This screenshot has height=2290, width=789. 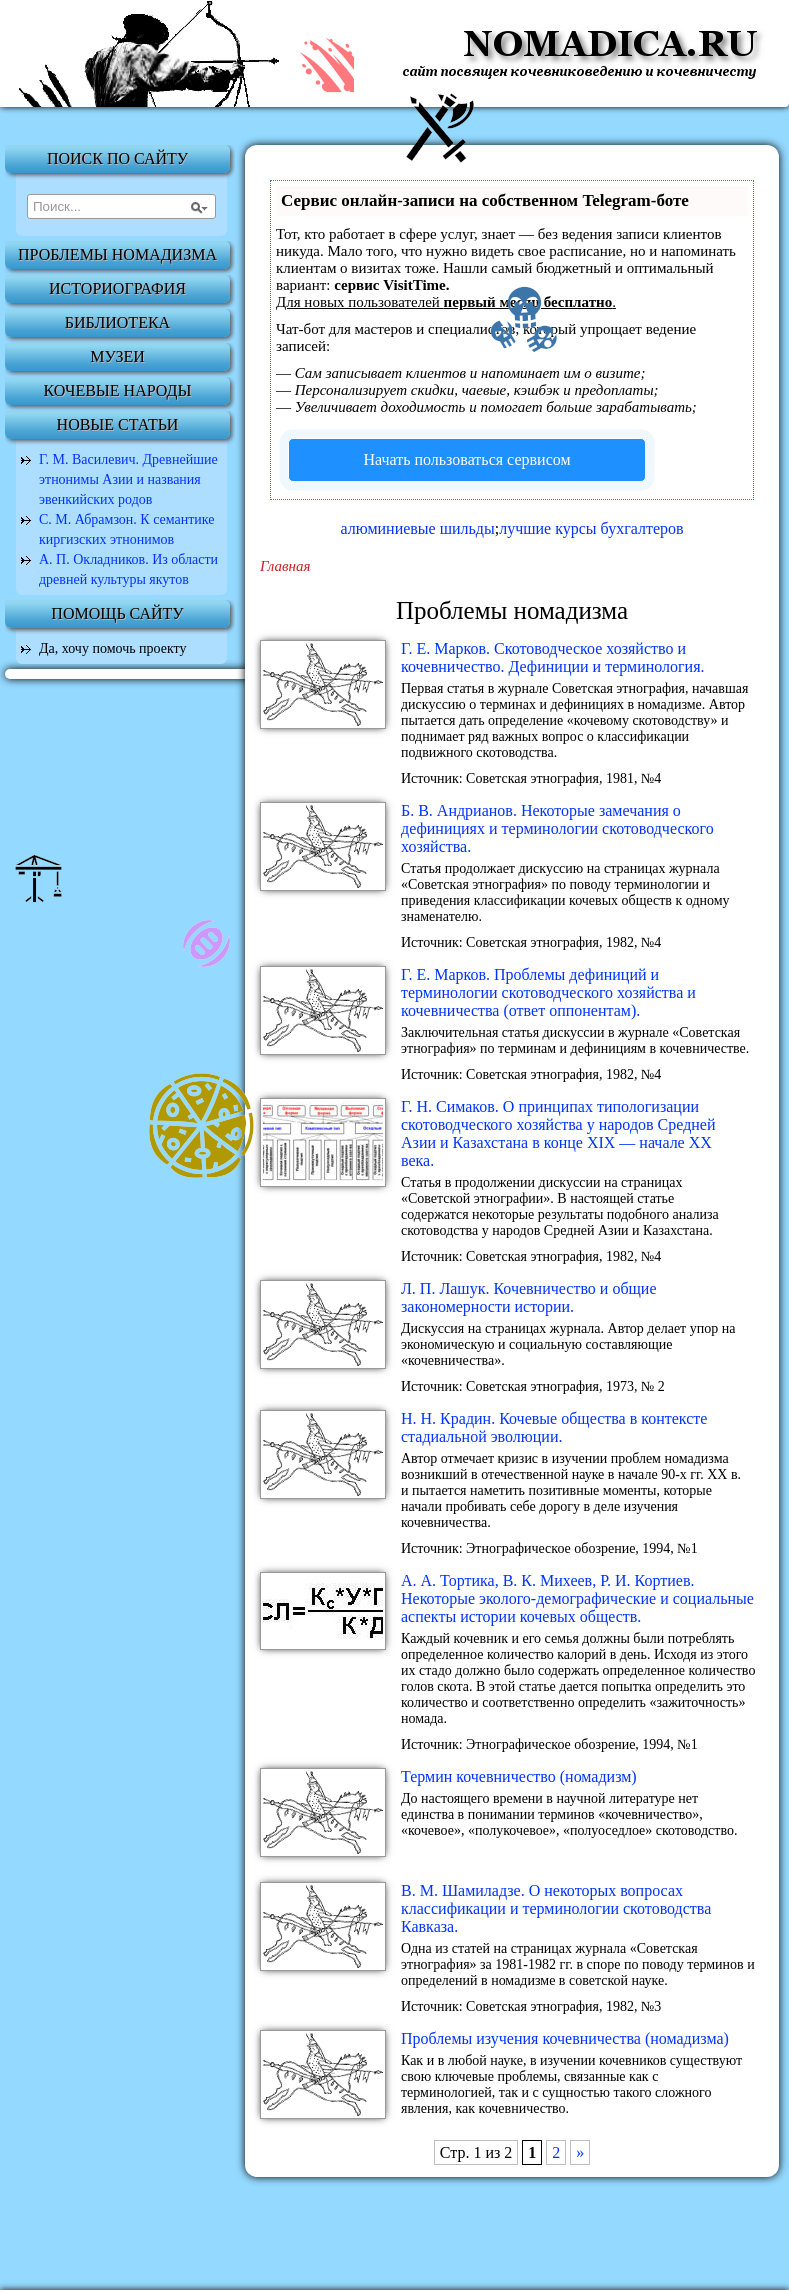 I want to click on access combat or battle features, so click(x=440, y=128).